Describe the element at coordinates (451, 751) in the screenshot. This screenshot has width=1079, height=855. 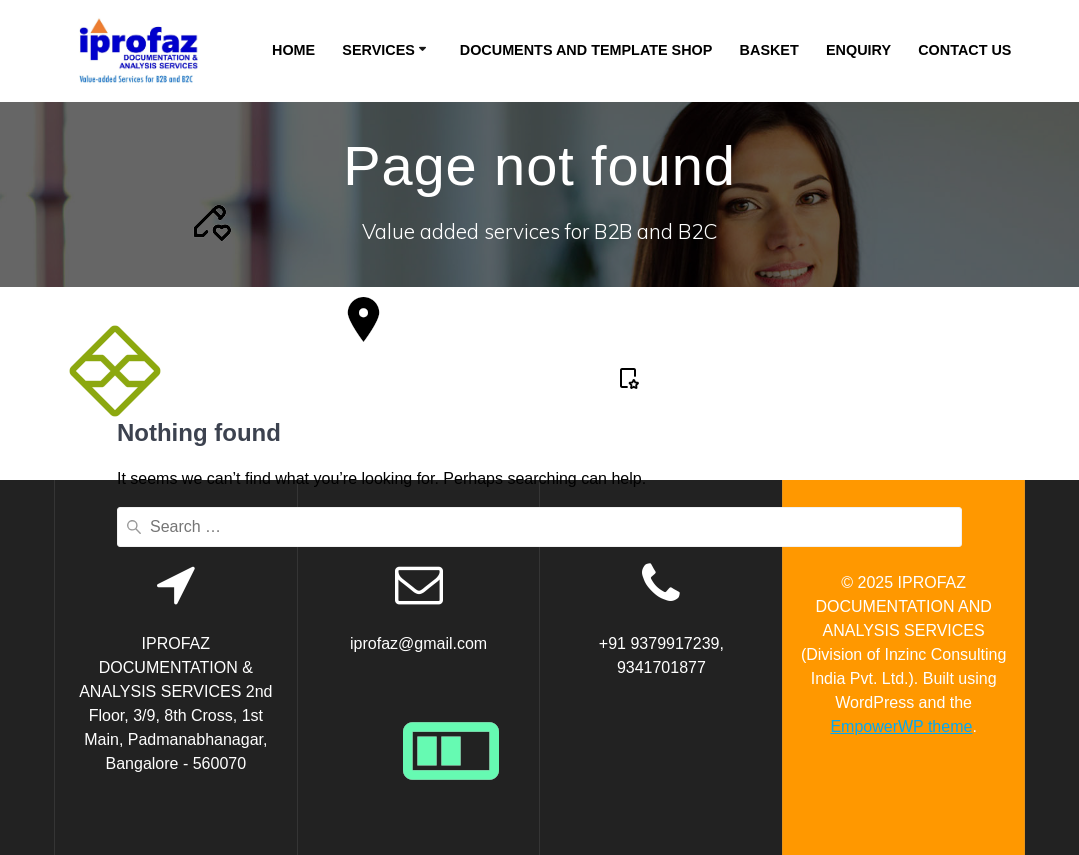
I see `indicates battery at 50% charge` at that location.